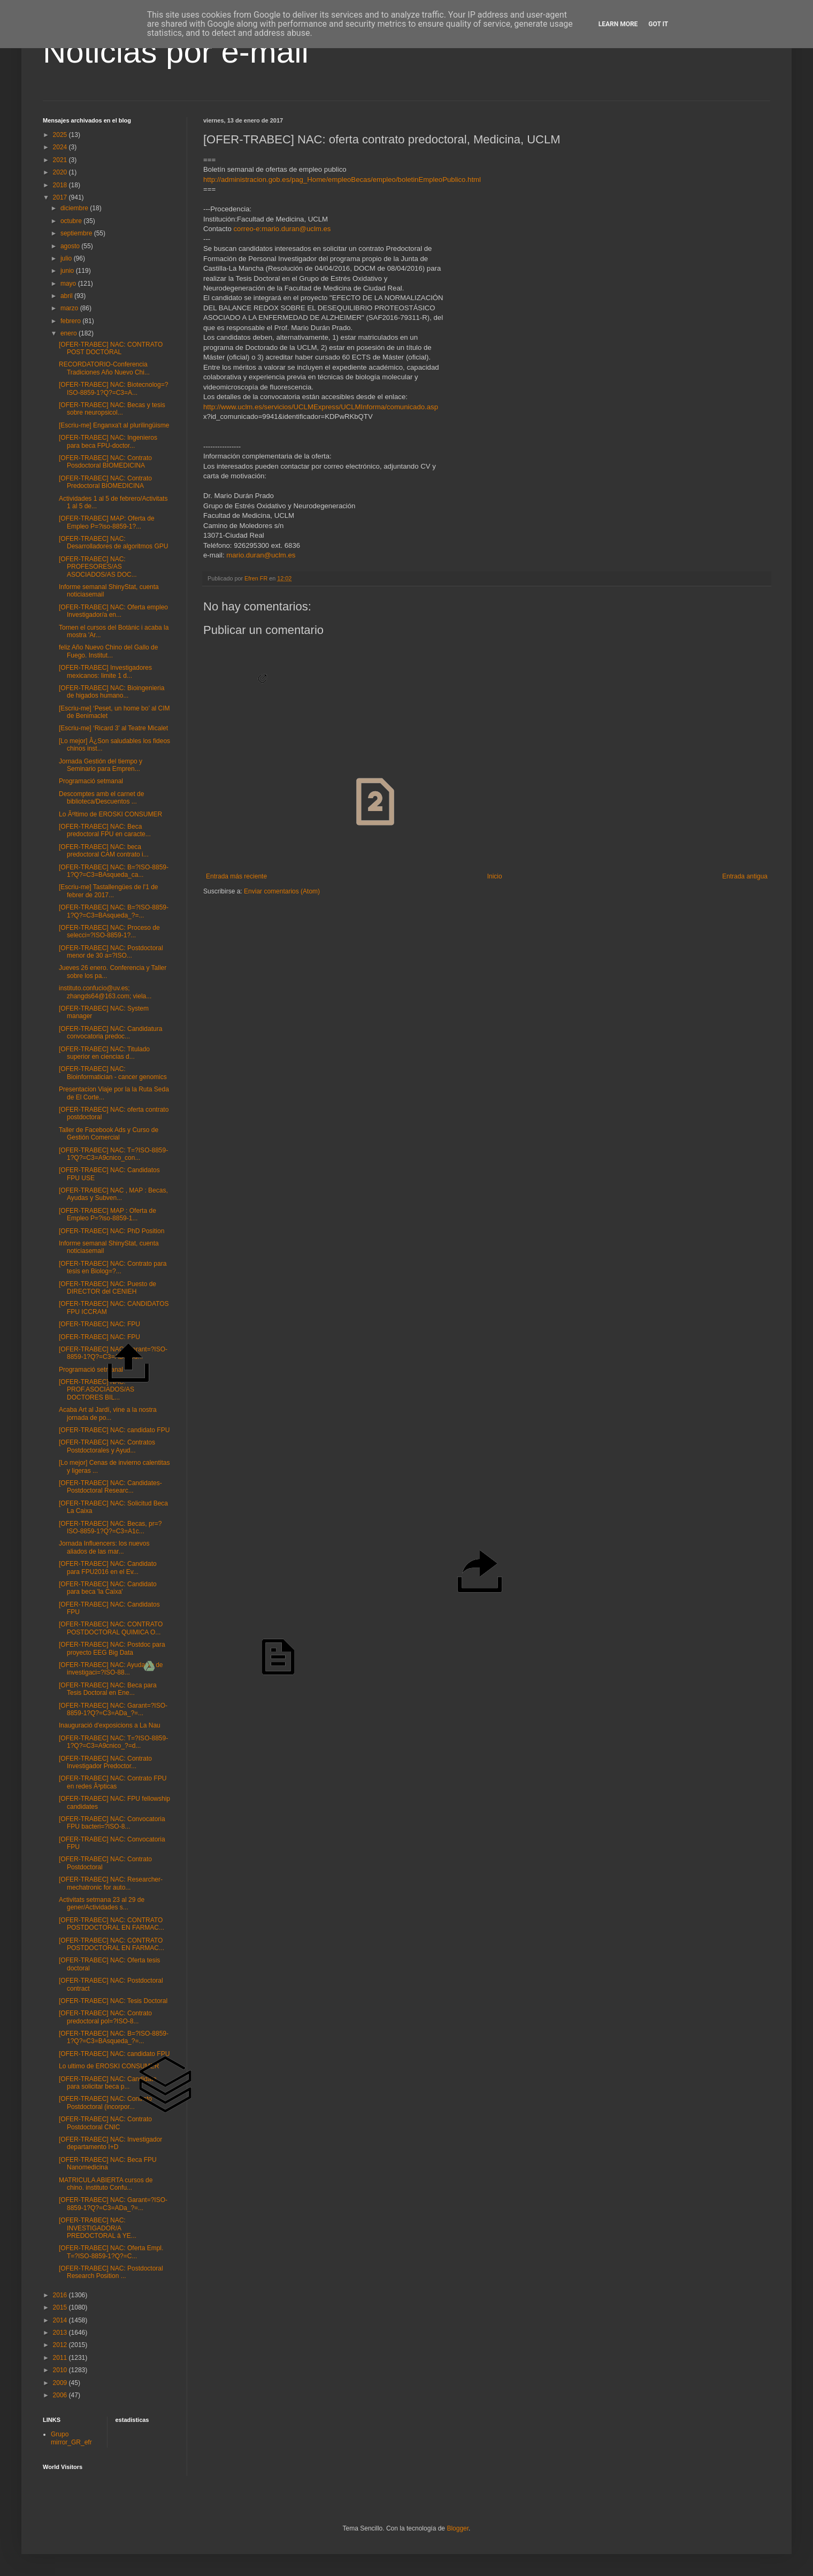 Image resolution: width=813 pixels, height=2576 pixels. What do you see at coordinates (165, 2084) in the screenshot?
I see `open Databricks platform` at bounding box center [165, 2084].